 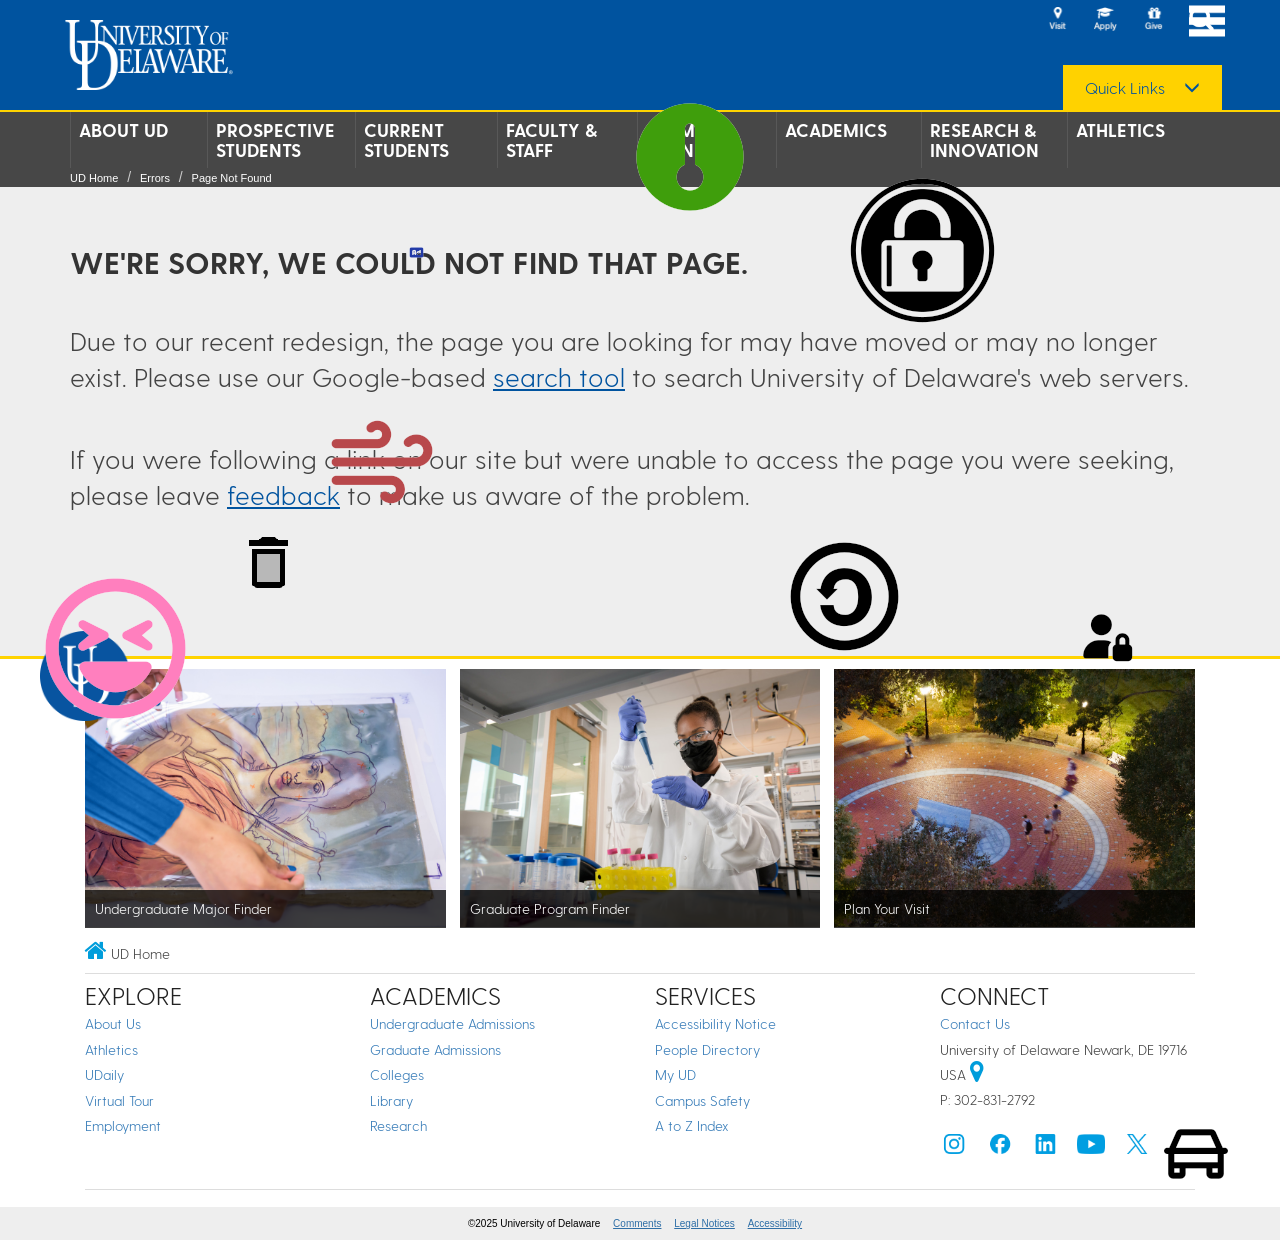 I want to click on indicates current wind conditions in weather display, so click(x=382, y=462).